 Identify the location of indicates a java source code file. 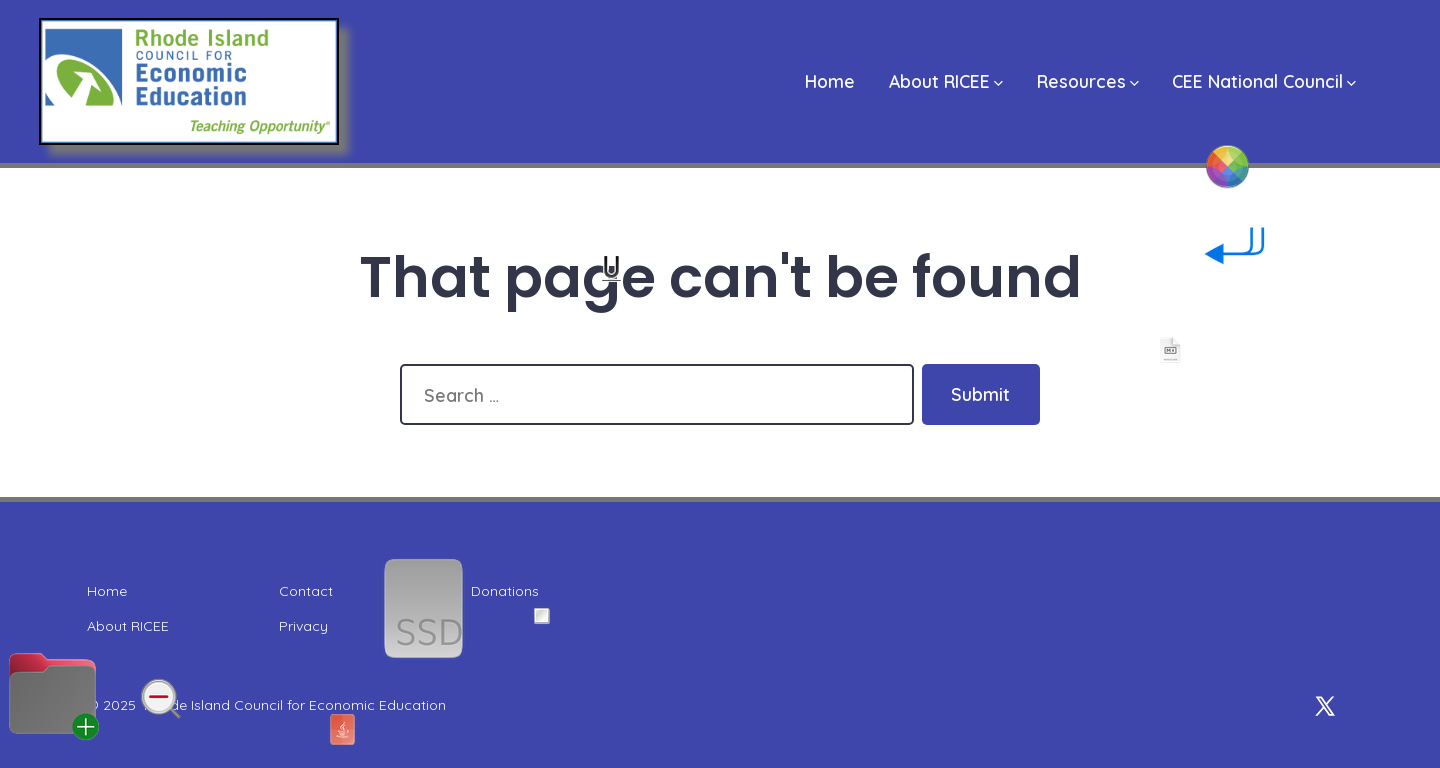
(342, 729).